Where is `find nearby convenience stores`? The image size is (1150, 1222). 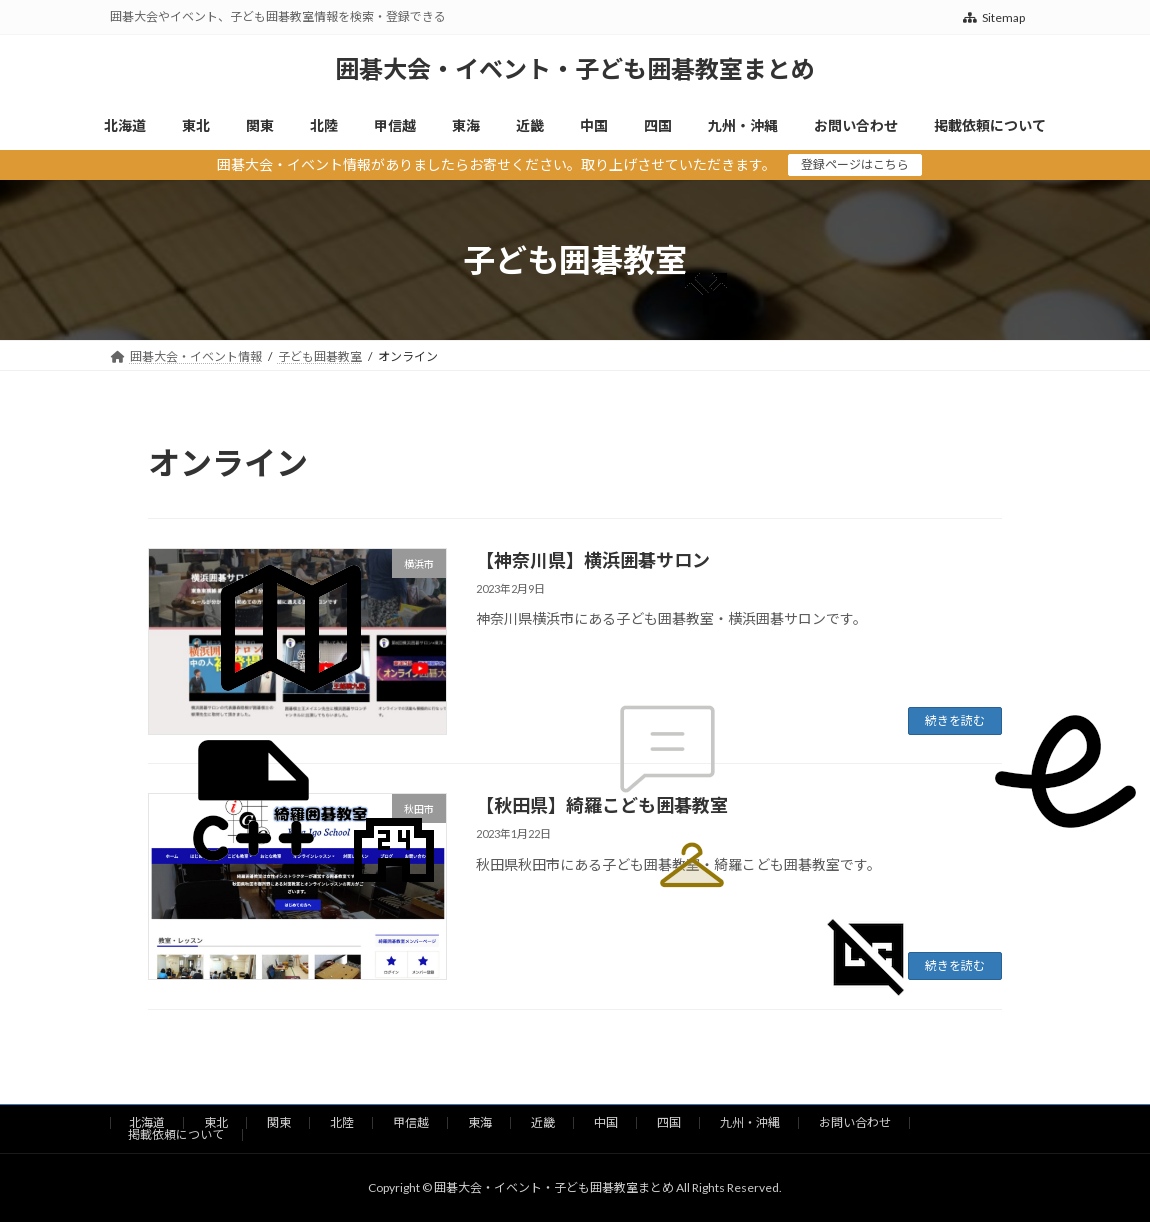 find nearby convenience stores is located at coordinates (394, 850).